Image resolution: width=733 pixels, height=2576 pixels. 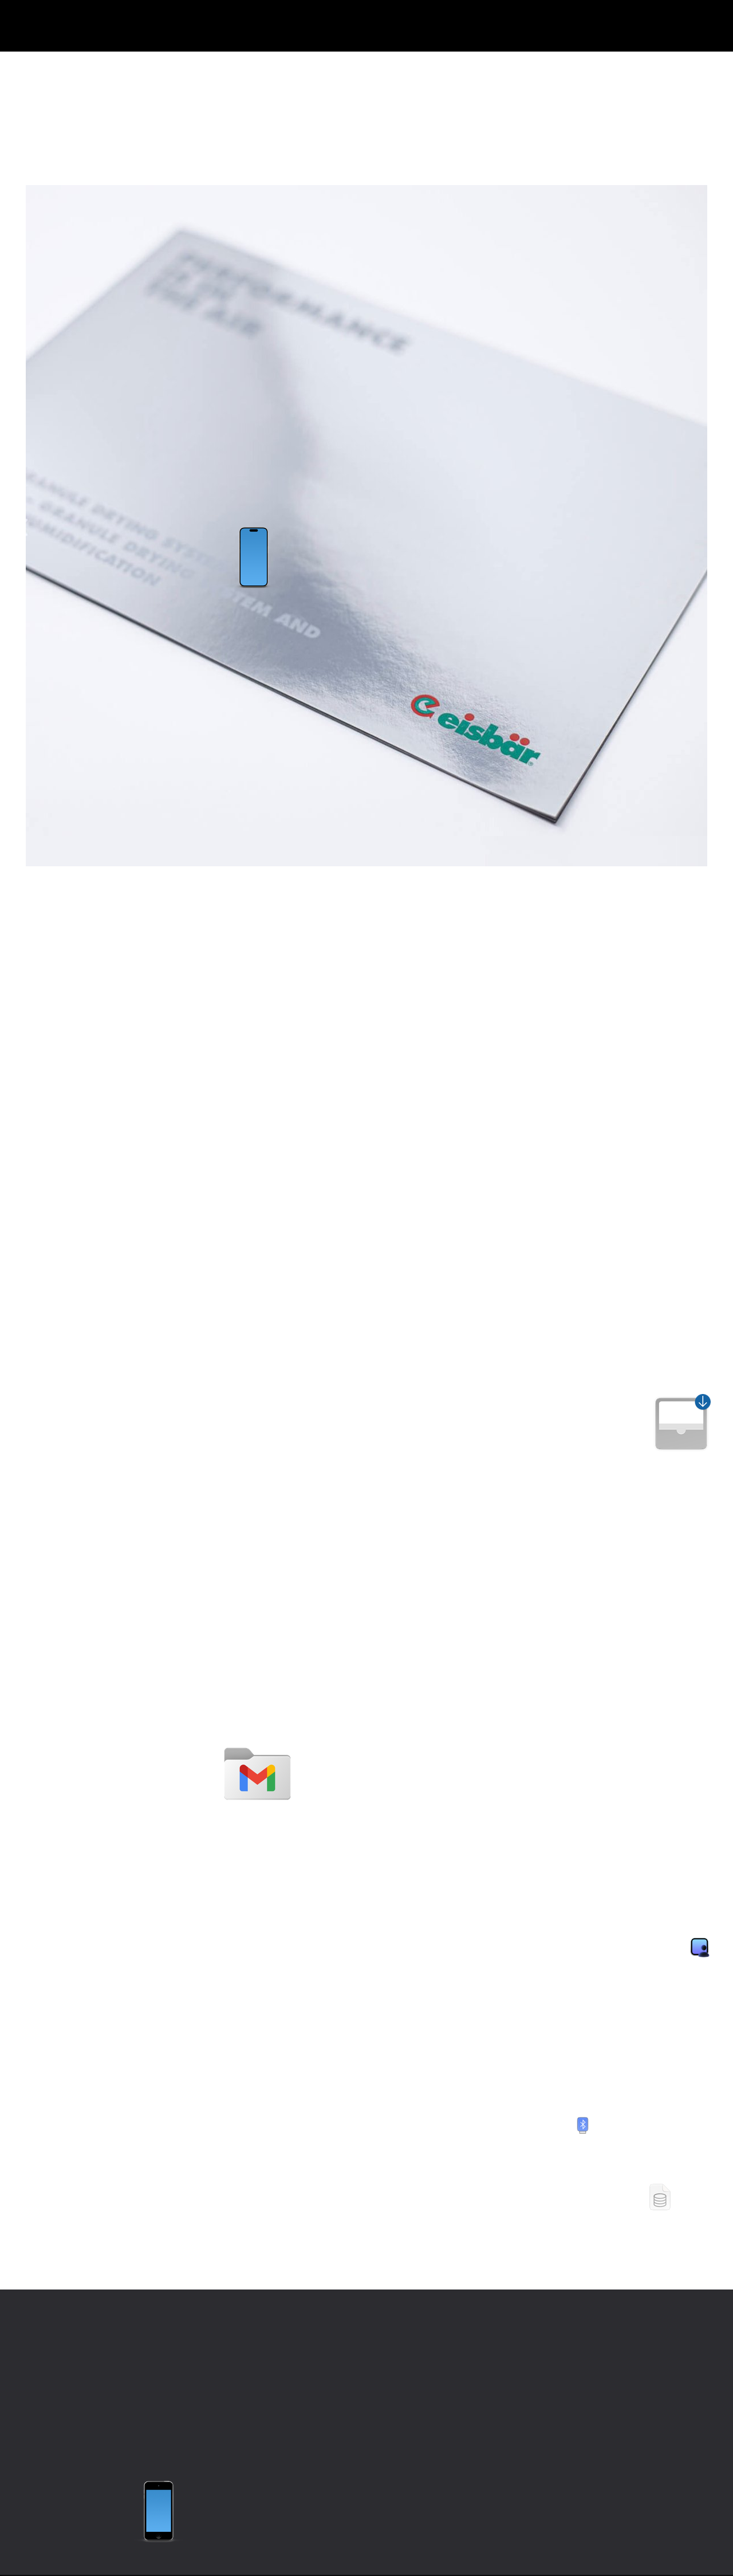 I want to click on open folder containing Gmail messages or exports, so click(x=257, y=1776).